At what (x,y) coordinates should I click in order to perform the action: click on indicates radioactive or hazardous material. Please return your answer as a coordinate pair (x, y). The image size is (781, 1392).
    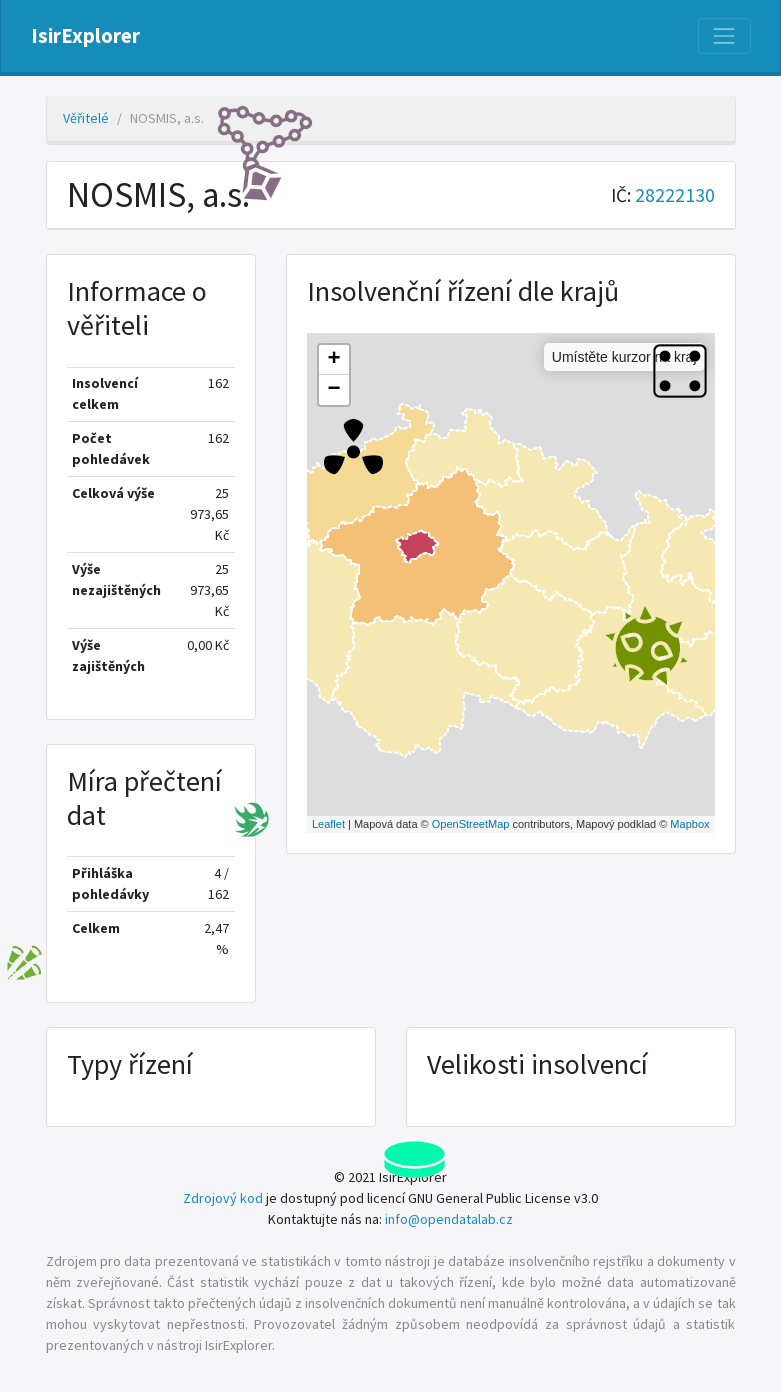
    Looking at the image, I should click on (353, 446).